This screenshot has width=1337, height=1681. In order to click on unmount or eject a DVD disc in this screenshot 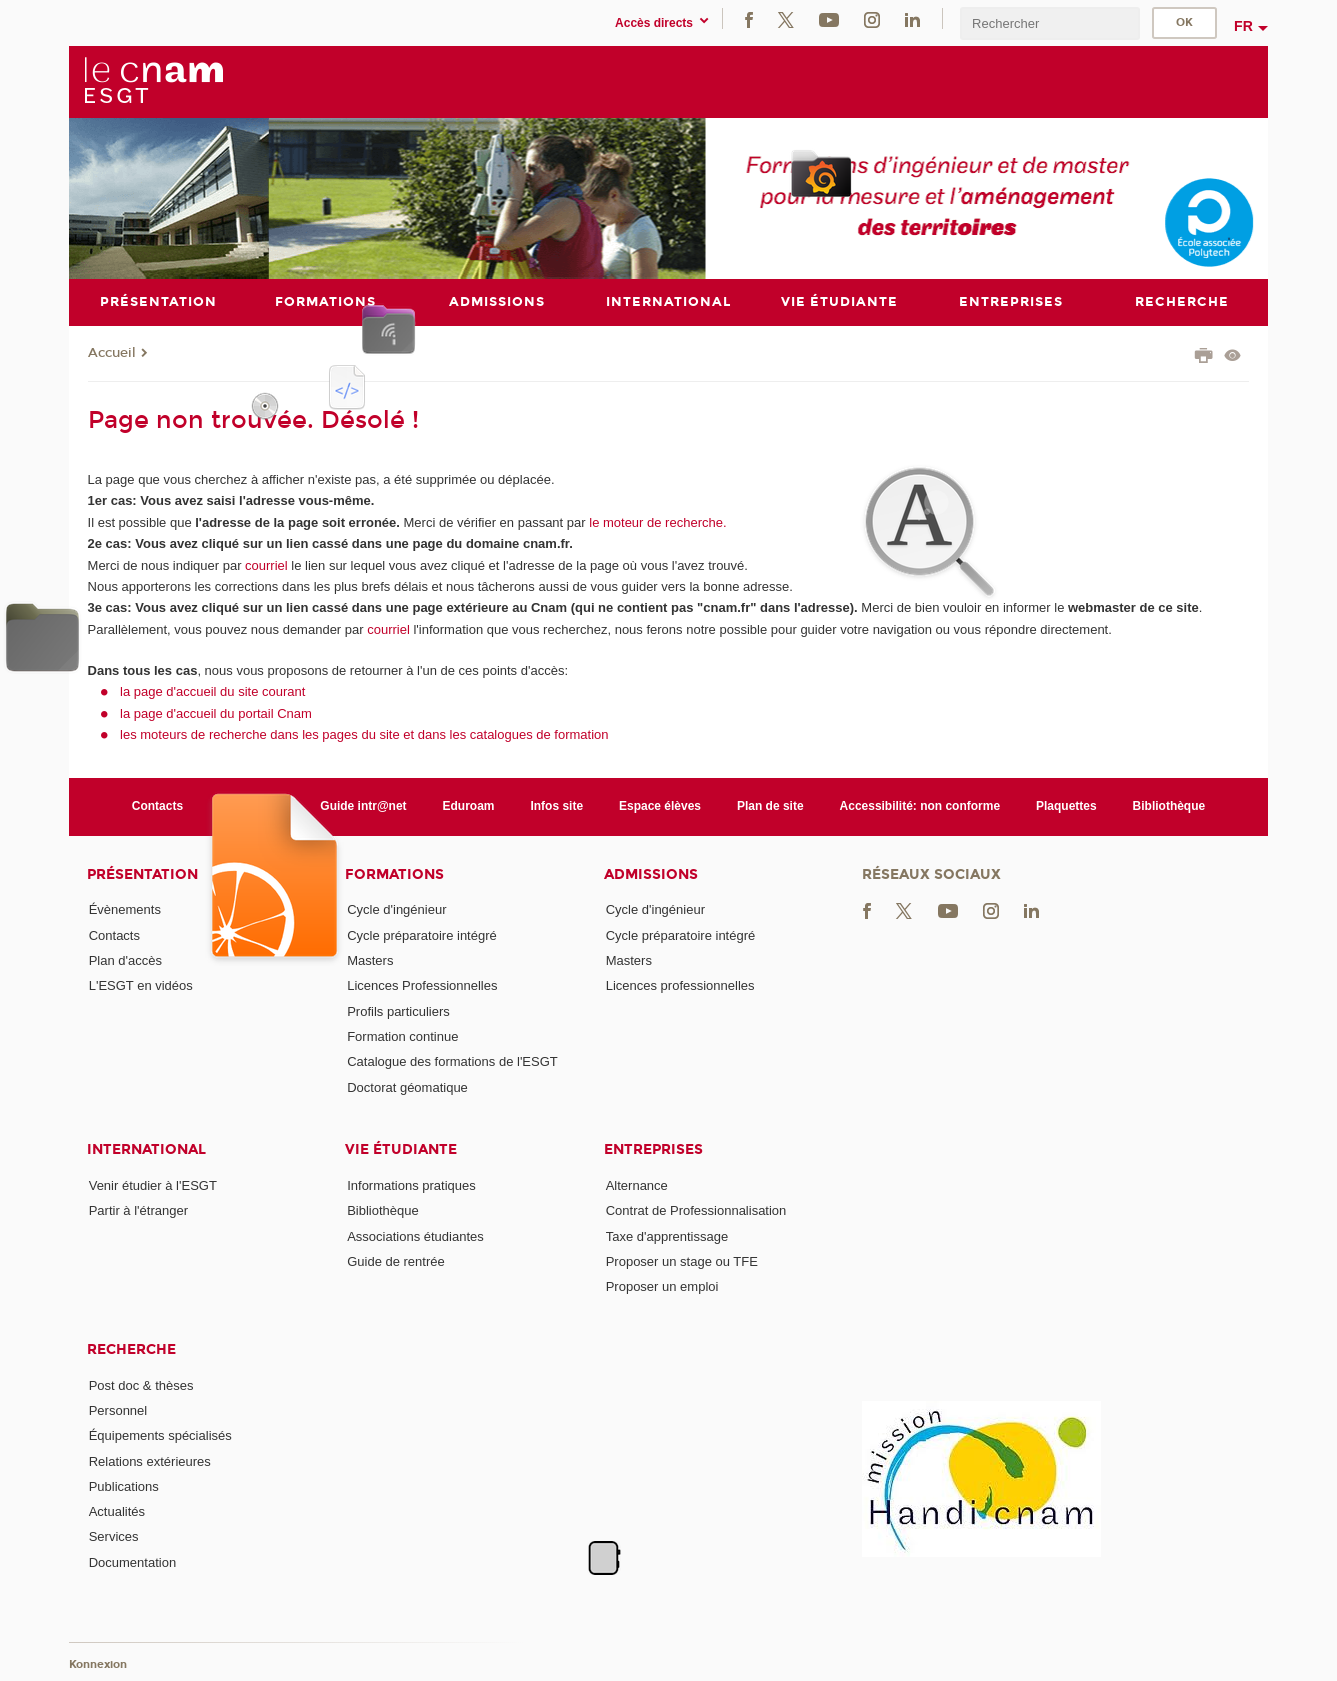, I will do `click(265, 406)`.